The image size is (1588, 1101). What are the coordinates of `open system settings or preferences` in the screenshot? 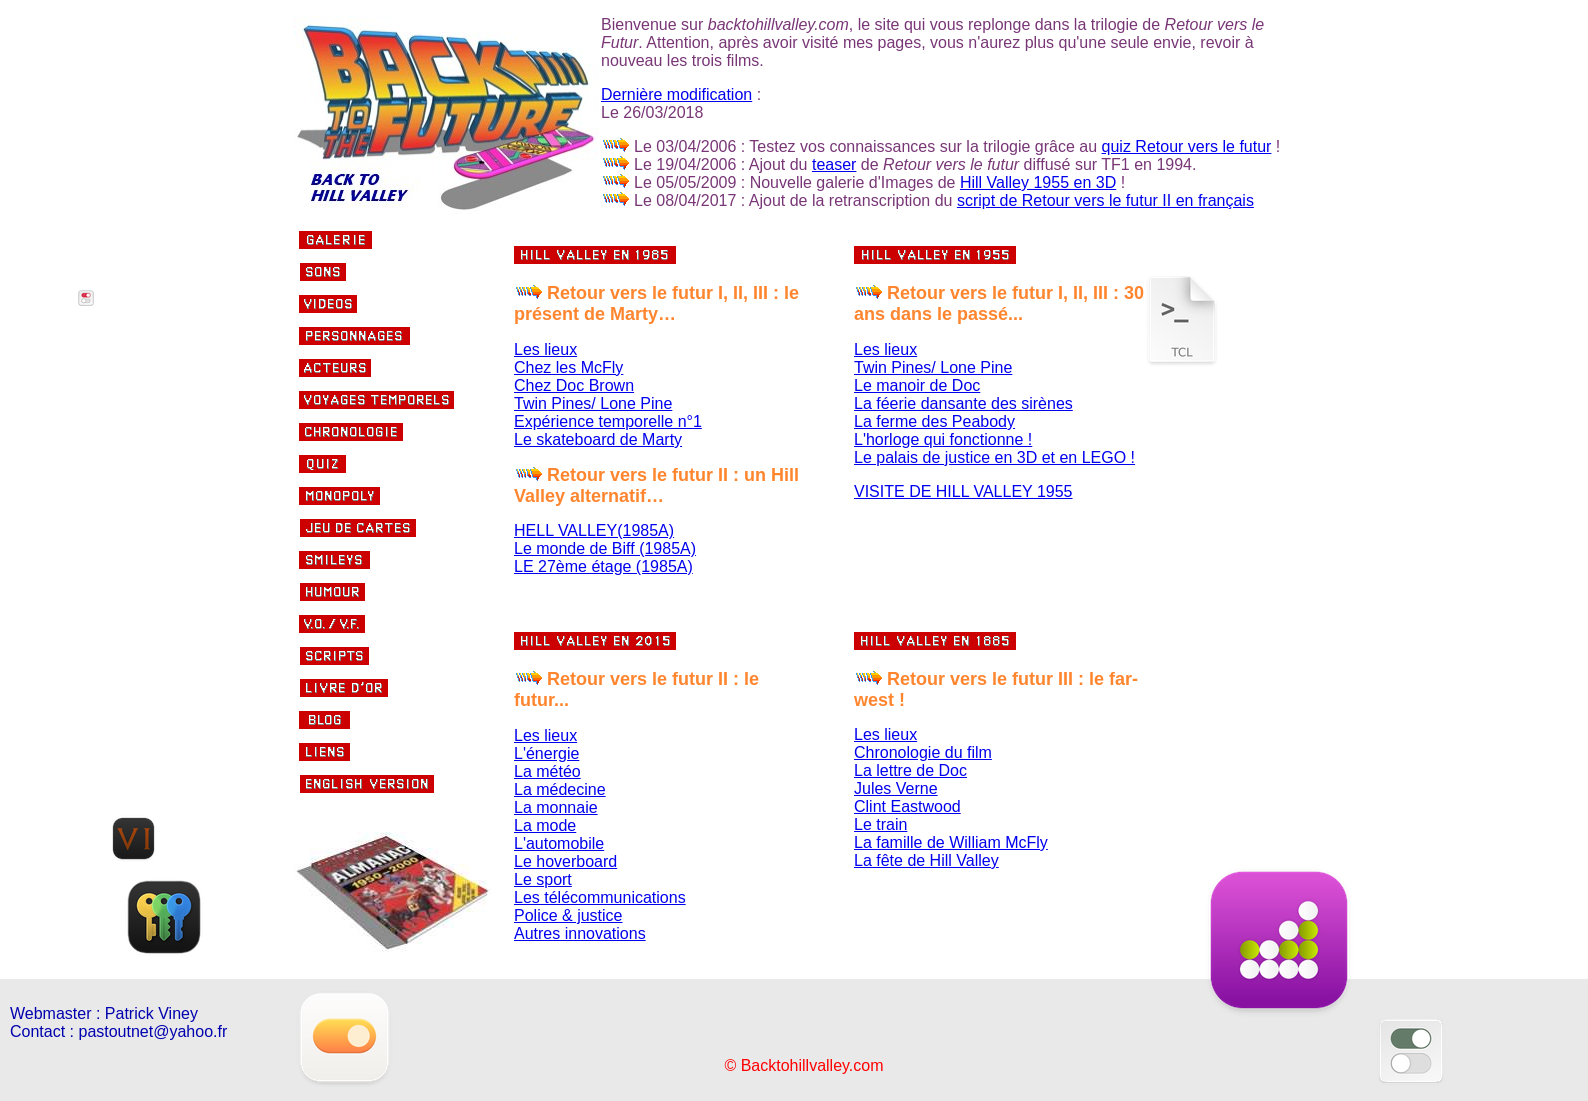 It's located at (1411, 1051).